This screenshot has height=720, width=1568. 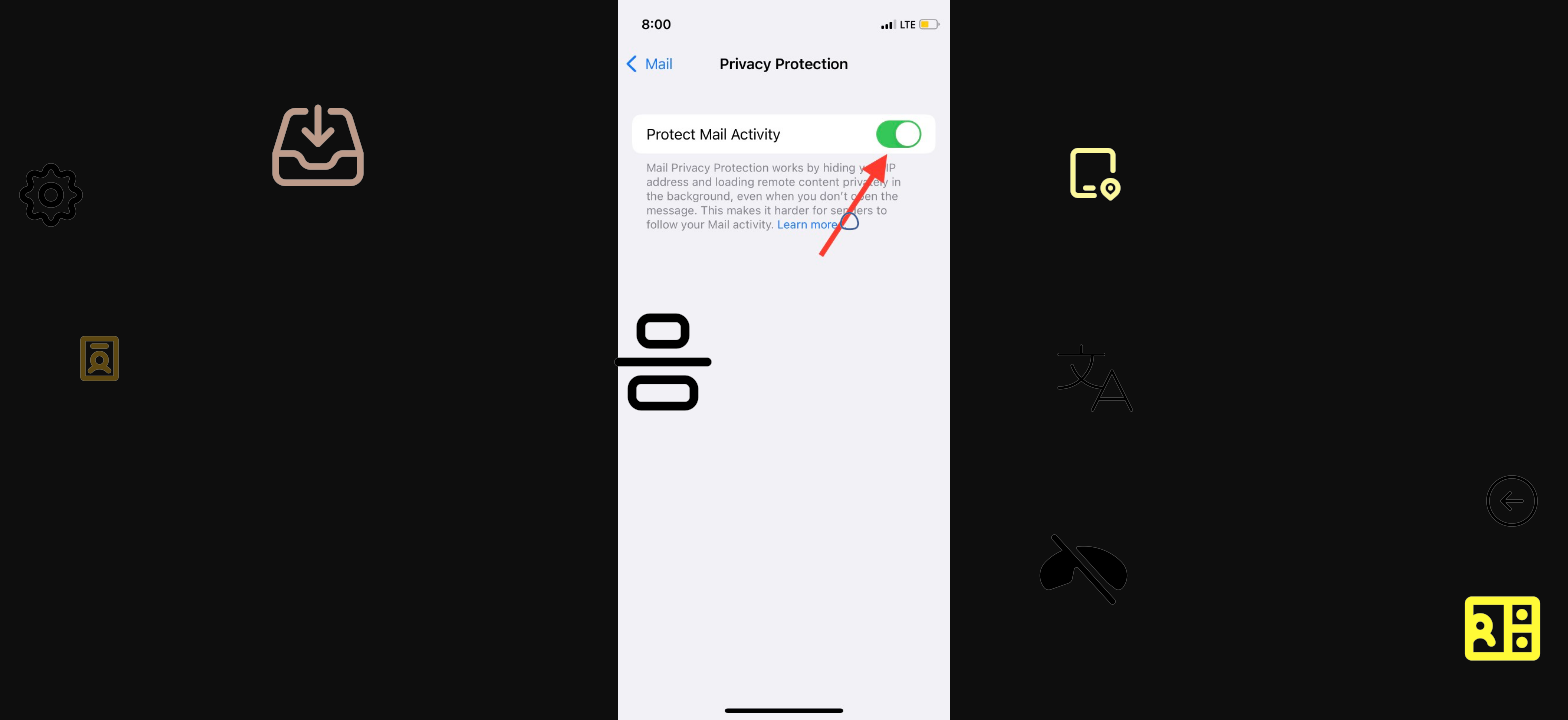 What do you see at coordinates (51, 195) in the screenshot?
I see `access app or system settings` at bounding box center [51, 195].